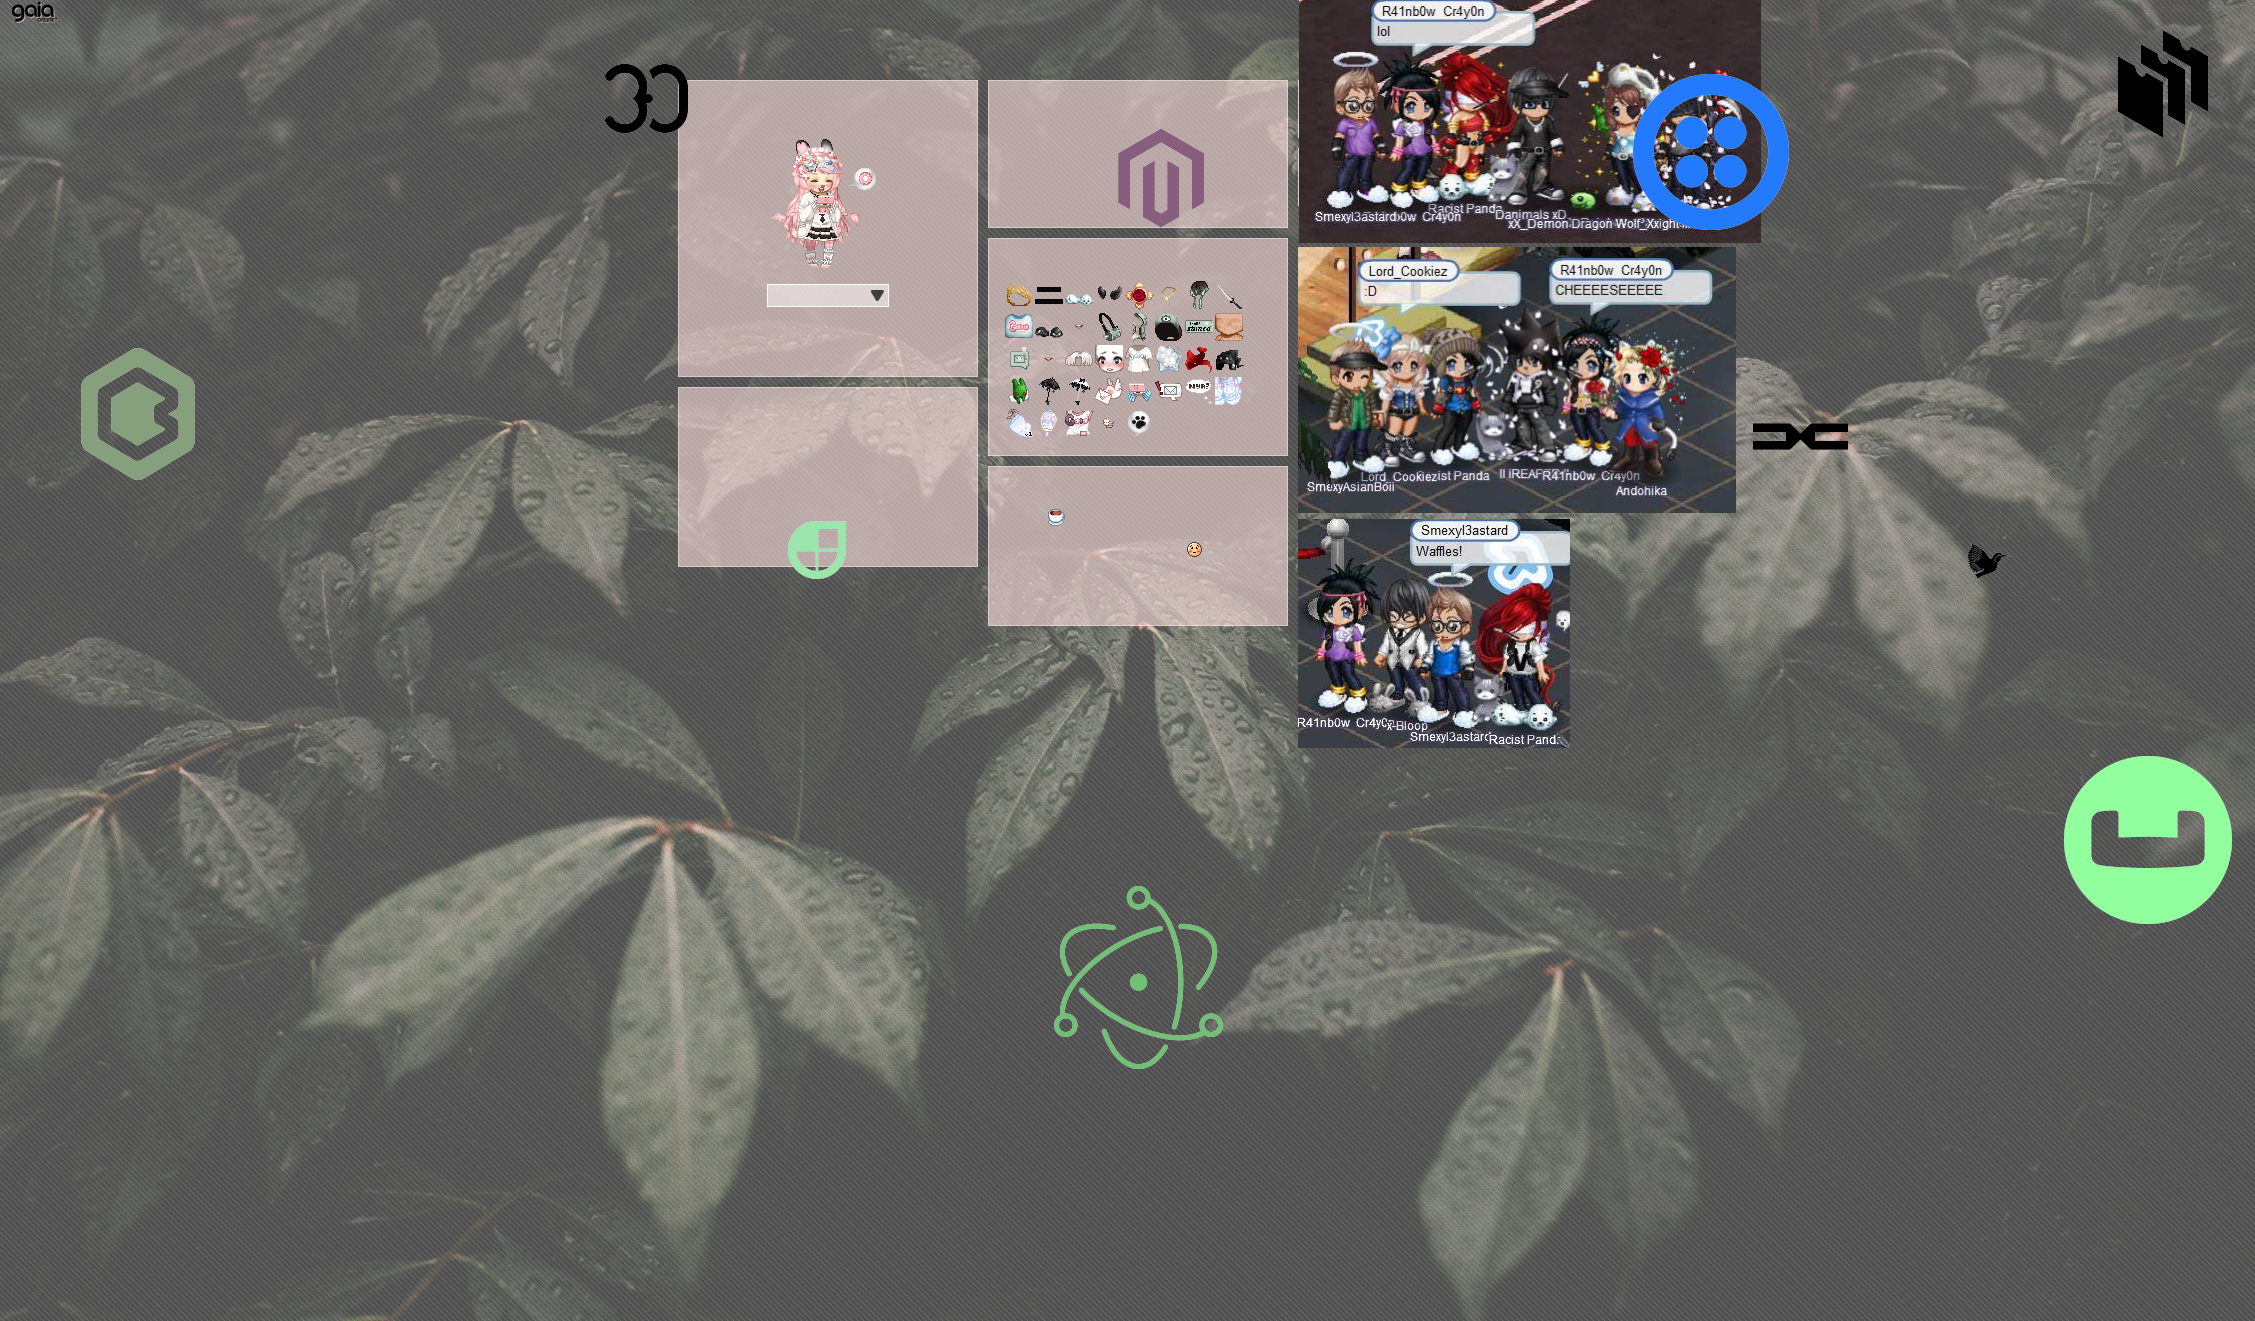 The height and width of the screenshot is (1321, 2255). I want to click on jamstack platform or framework branding, so click(817, 550).